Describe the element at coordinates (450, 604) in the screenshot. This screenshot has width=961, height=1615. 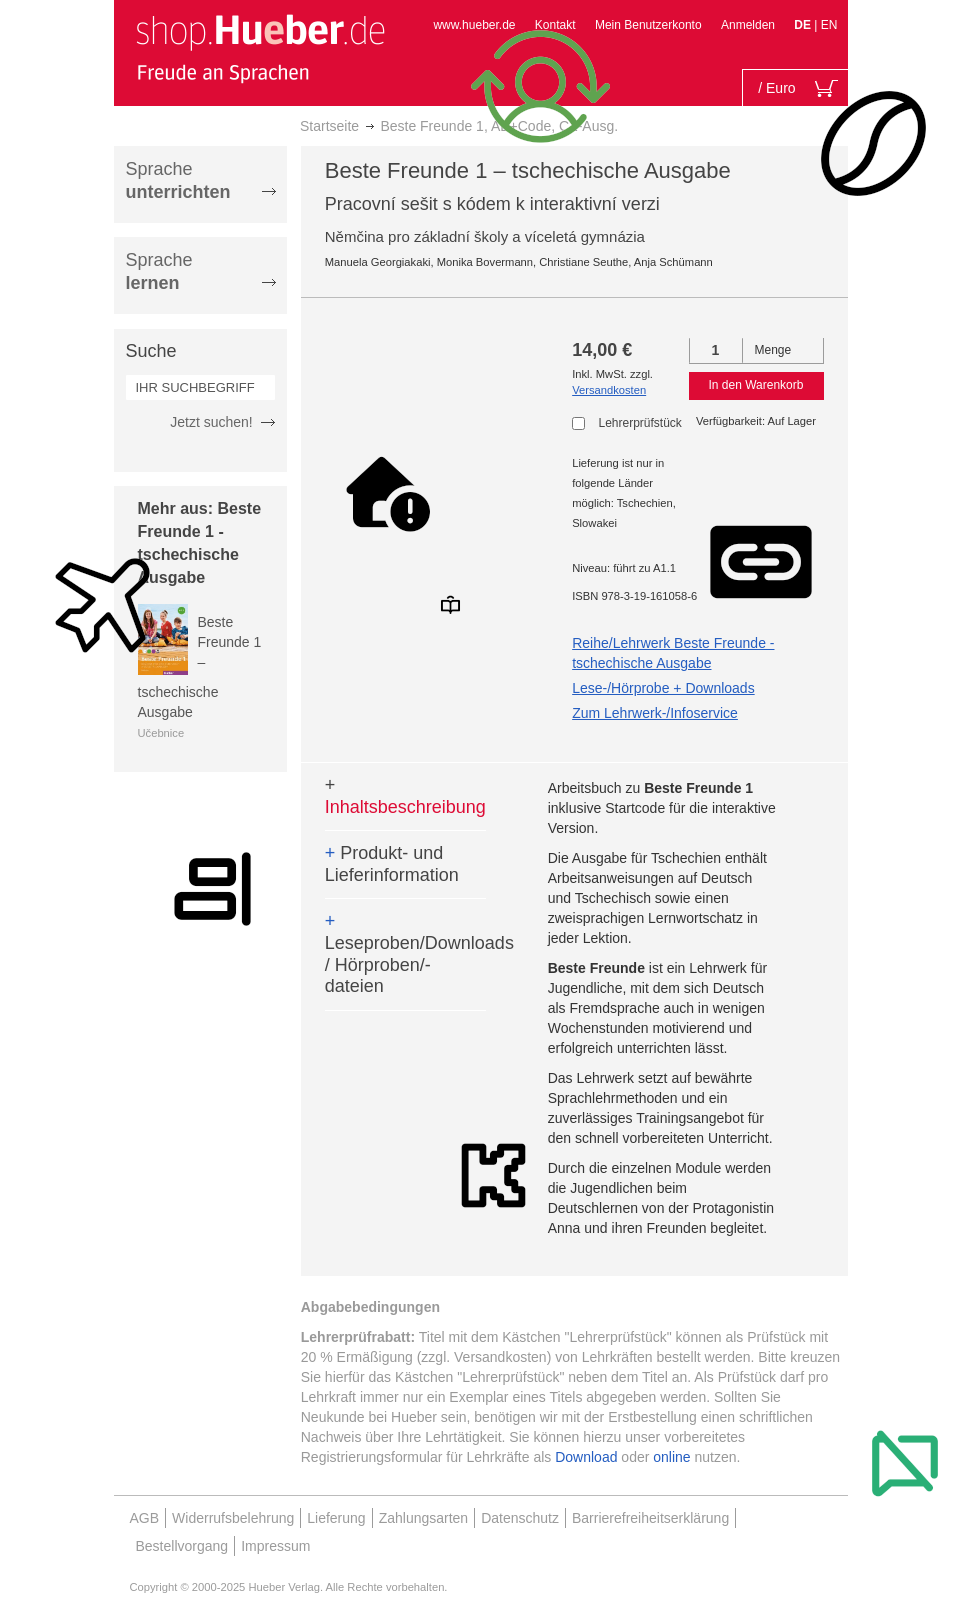
I see `access your contacts or address book` at that location.